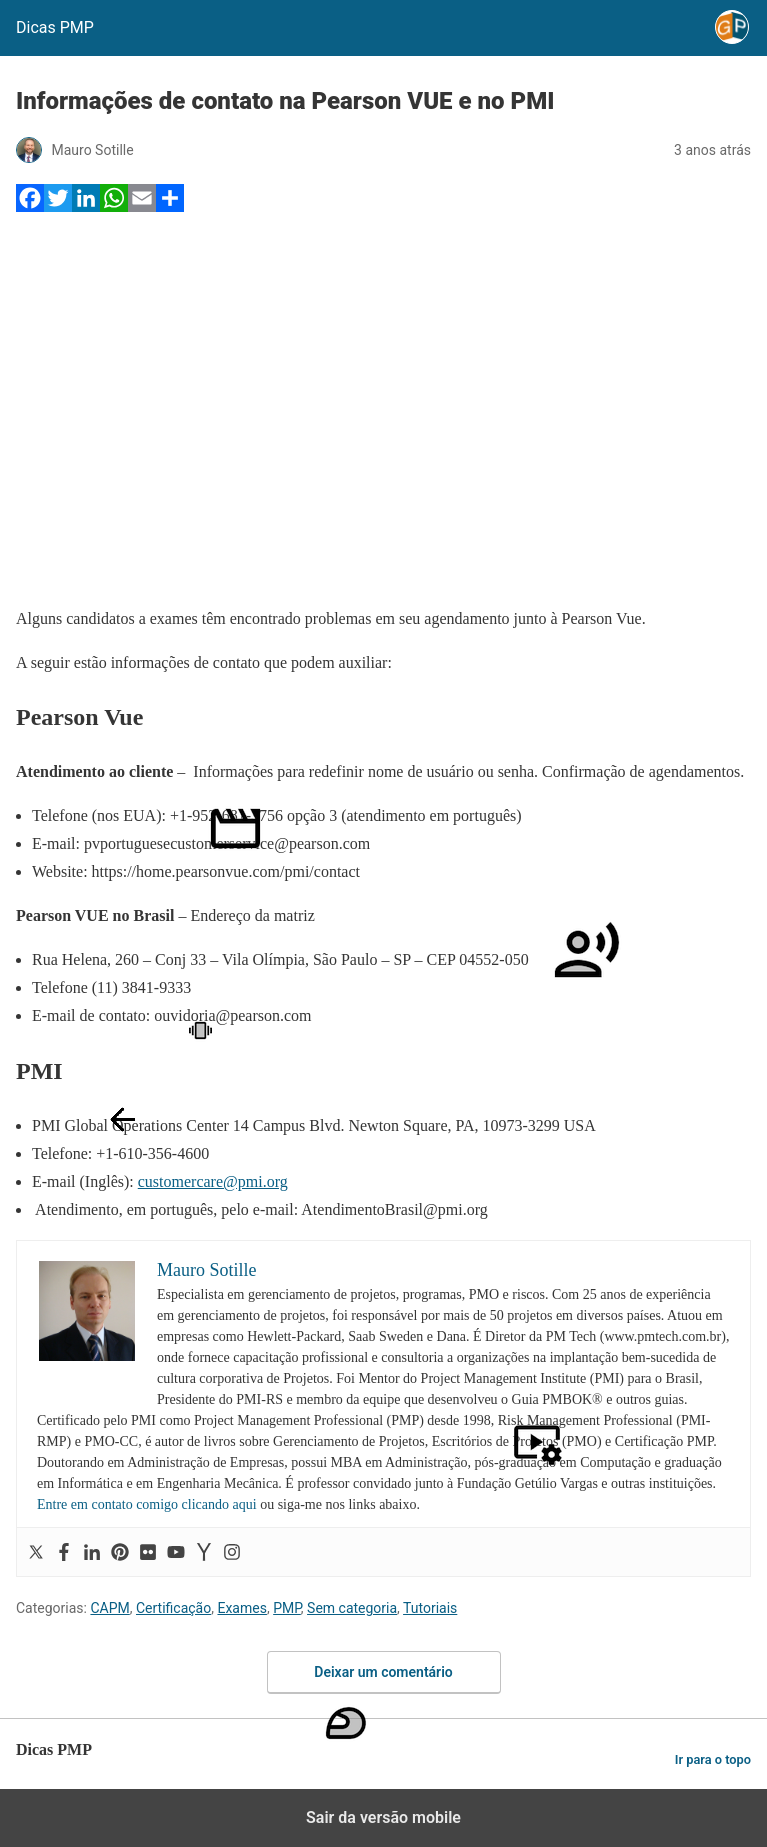 Image resolution: width=767 pixels, height=1847 pixels. What do you see at coordinates (122, 1119) in the screenshot?
I see `go back to the previous screen` at bounding box center [122, 1119].